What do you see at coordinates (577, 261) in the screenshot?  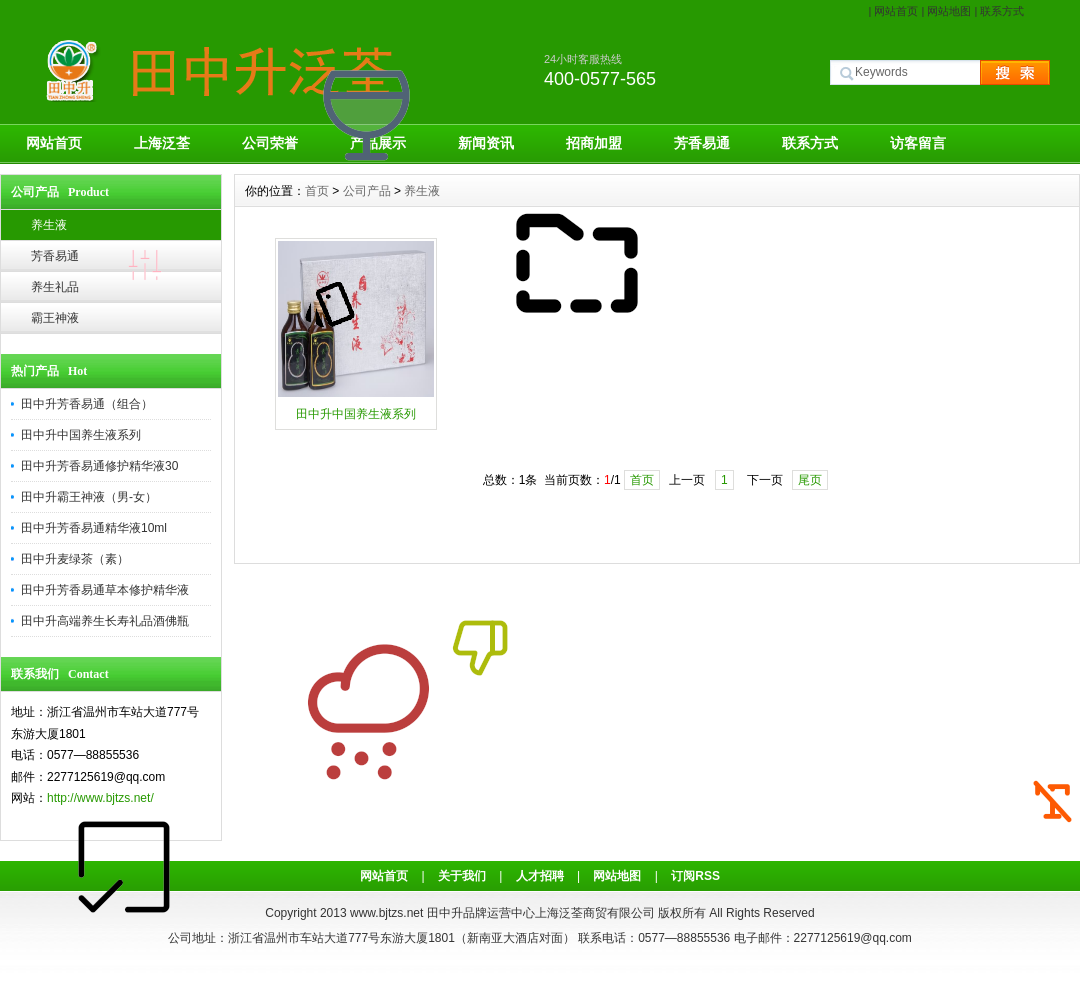 I see `create a new folder` at bounding box center [577, 261].